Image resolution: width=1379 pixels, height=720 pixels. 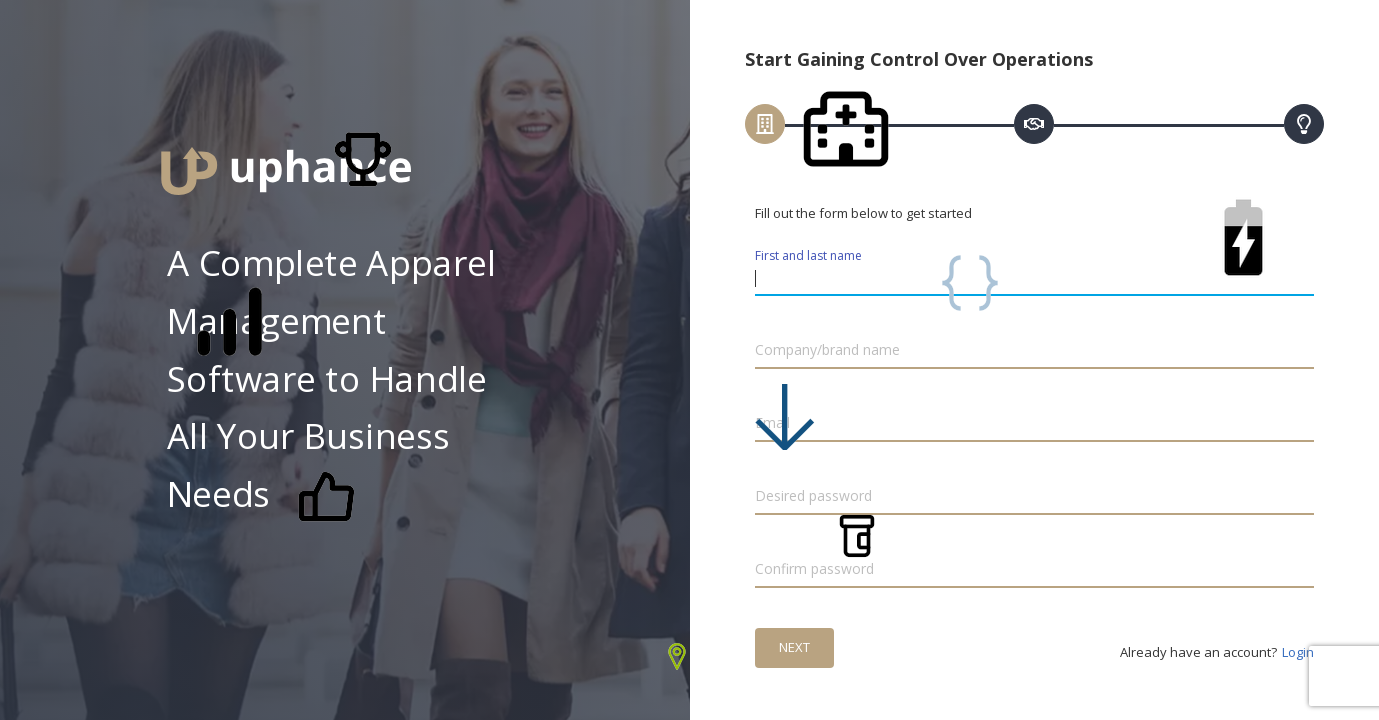 I want to click on view nearby hospitals or medical facilities, so click(x=846, y=129).